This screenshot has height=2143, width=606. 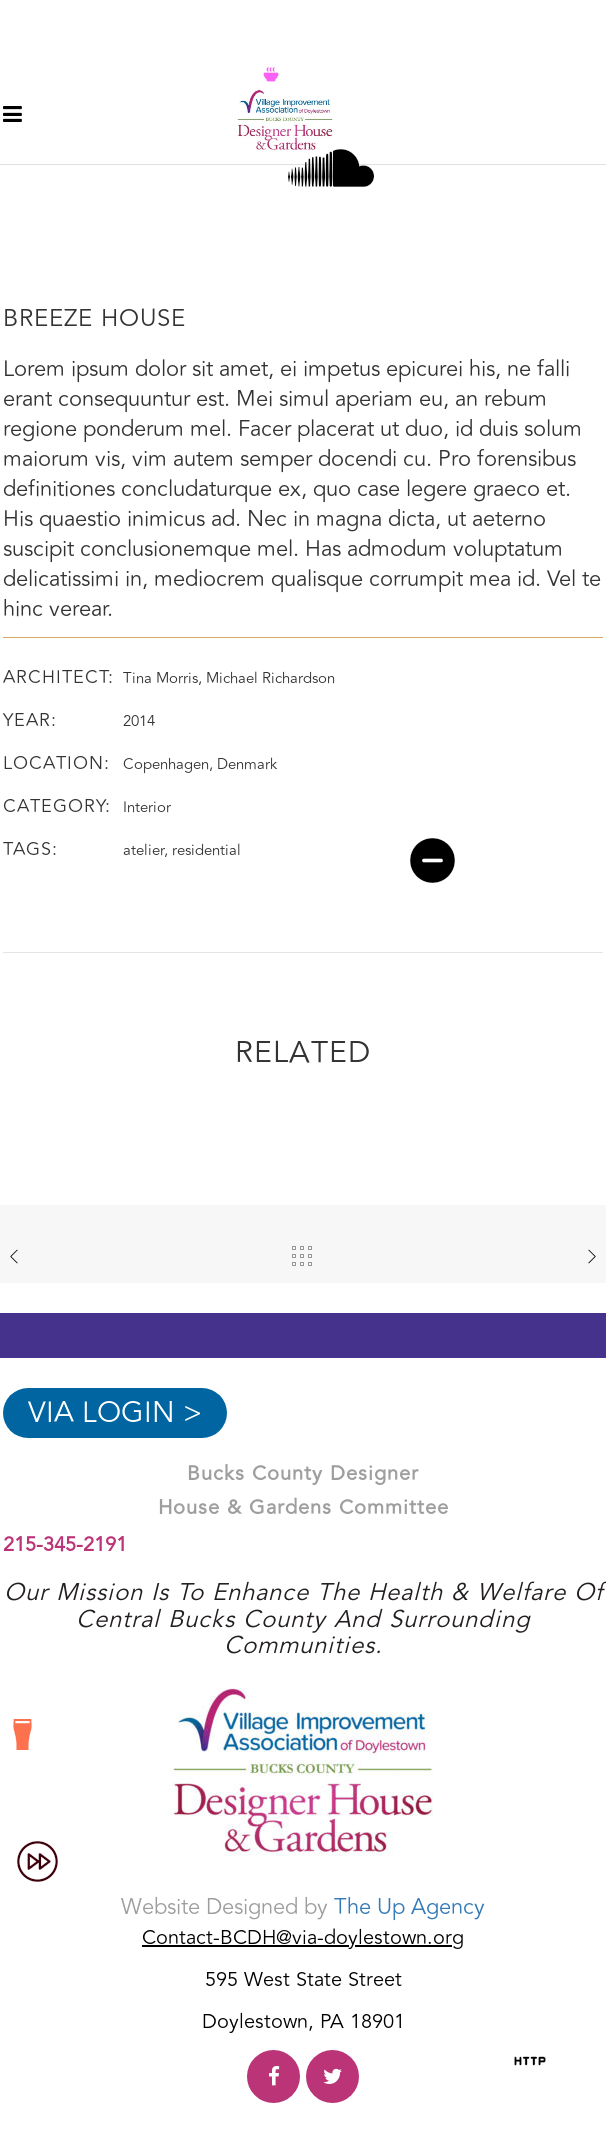 I want to click on view nearby pubs or bars, so click(x=22, y=1734).